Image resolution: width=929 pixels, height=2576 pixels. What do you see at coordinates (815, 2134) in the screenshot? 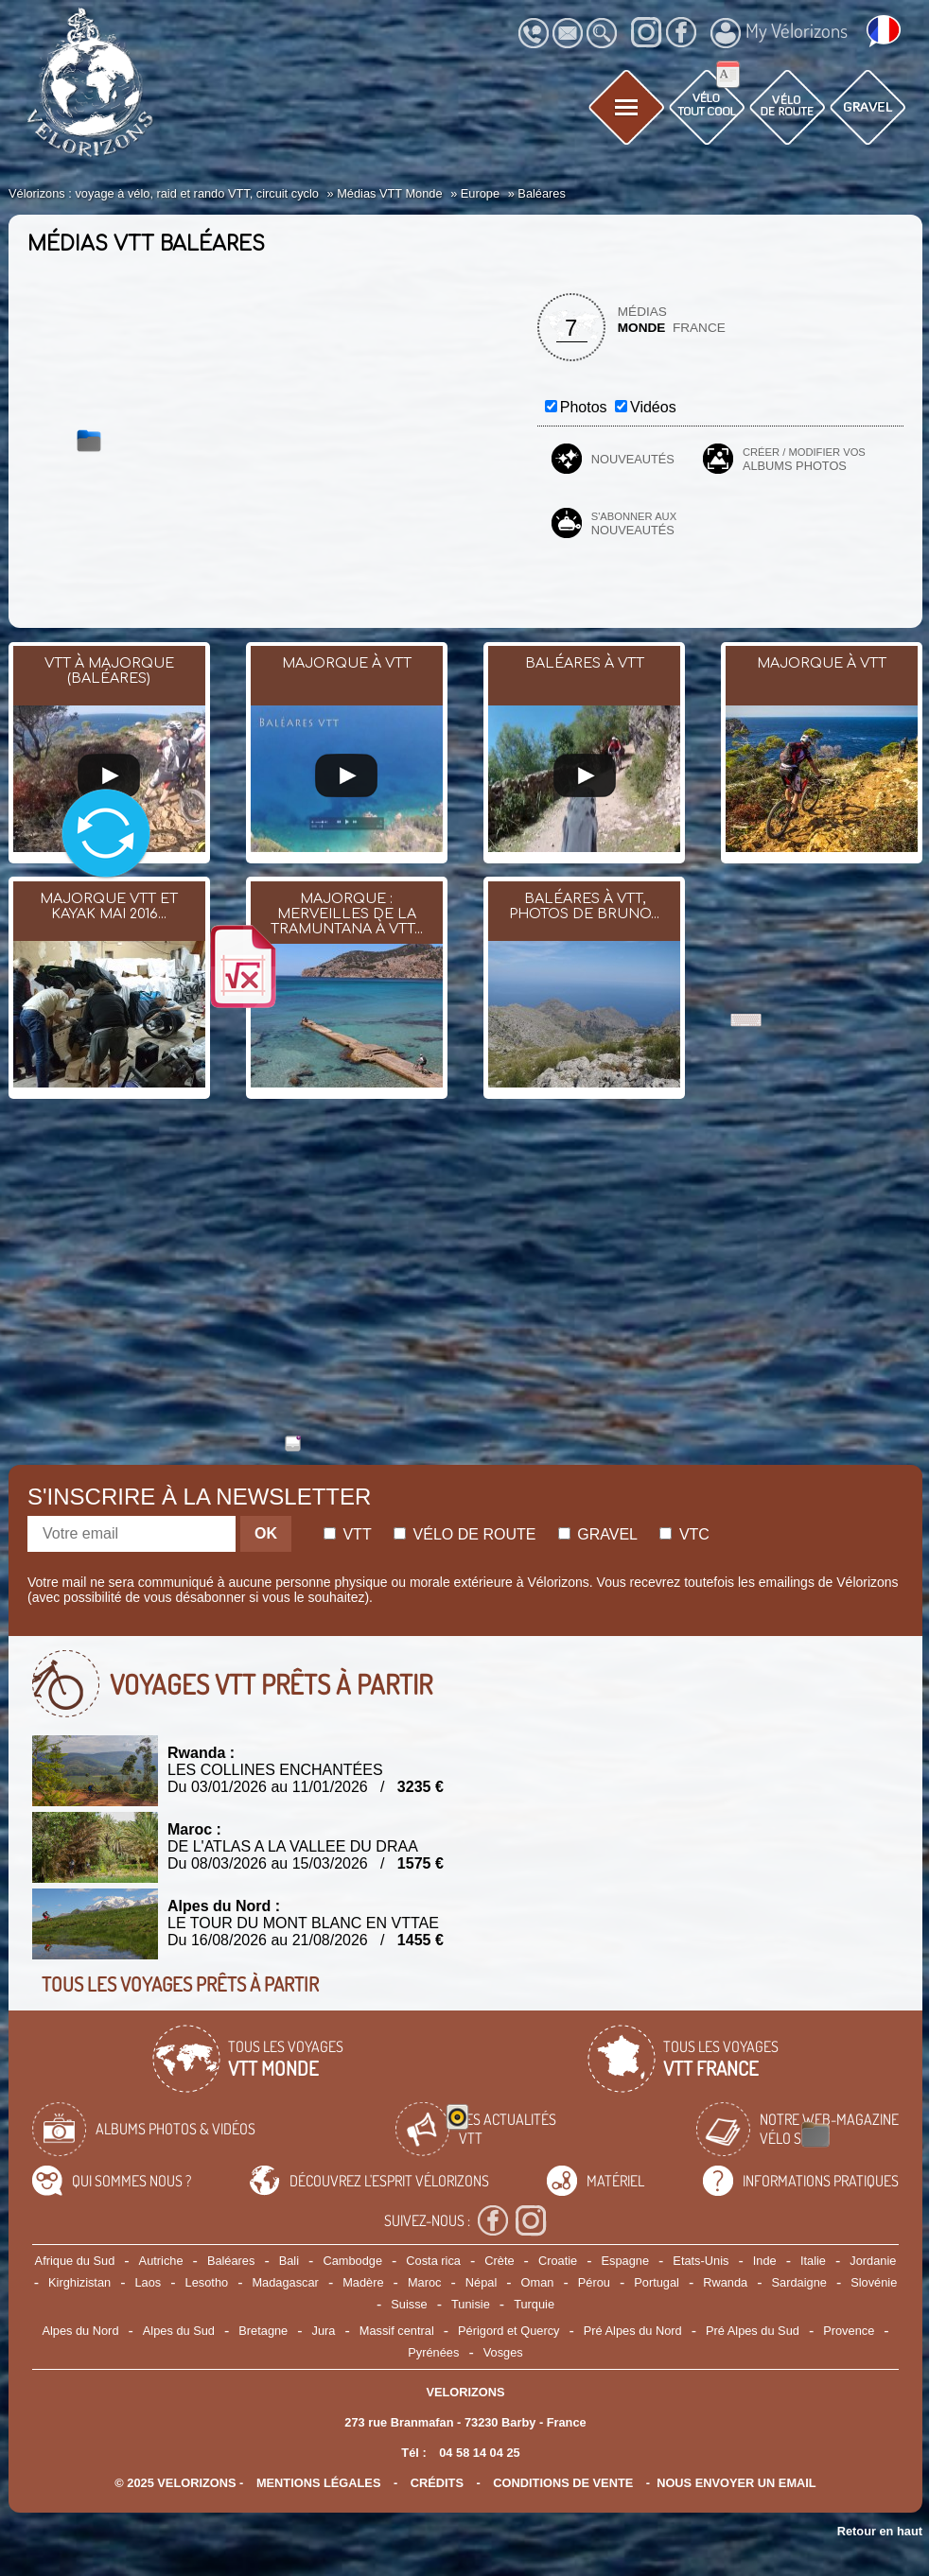
I see `open folder to view files` at bounding box center [815, 2134].